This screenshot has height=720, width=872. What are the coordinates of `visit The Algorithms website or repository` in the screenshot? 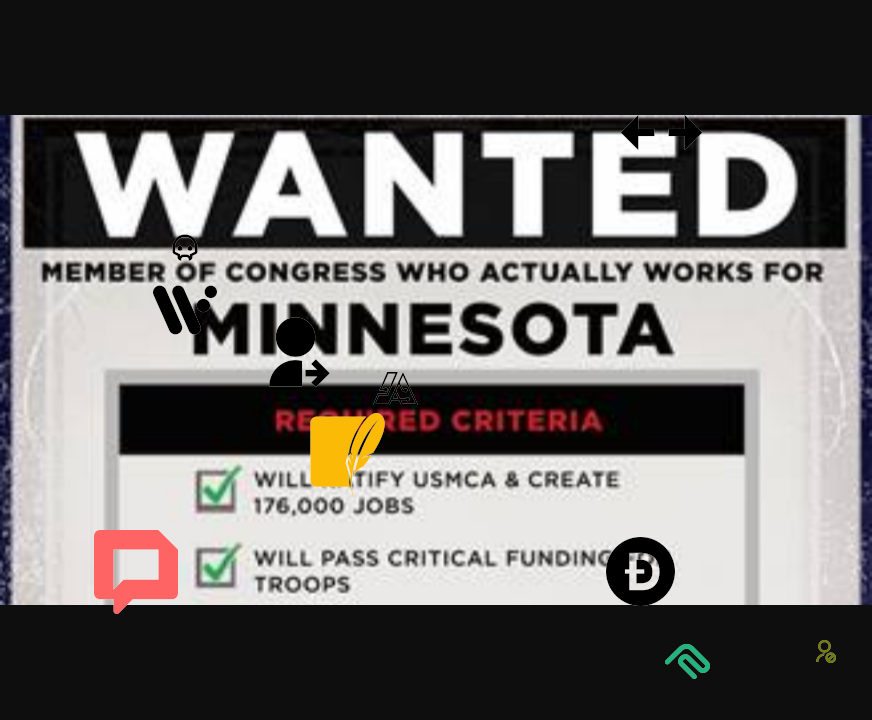 It's located at (395, 388).